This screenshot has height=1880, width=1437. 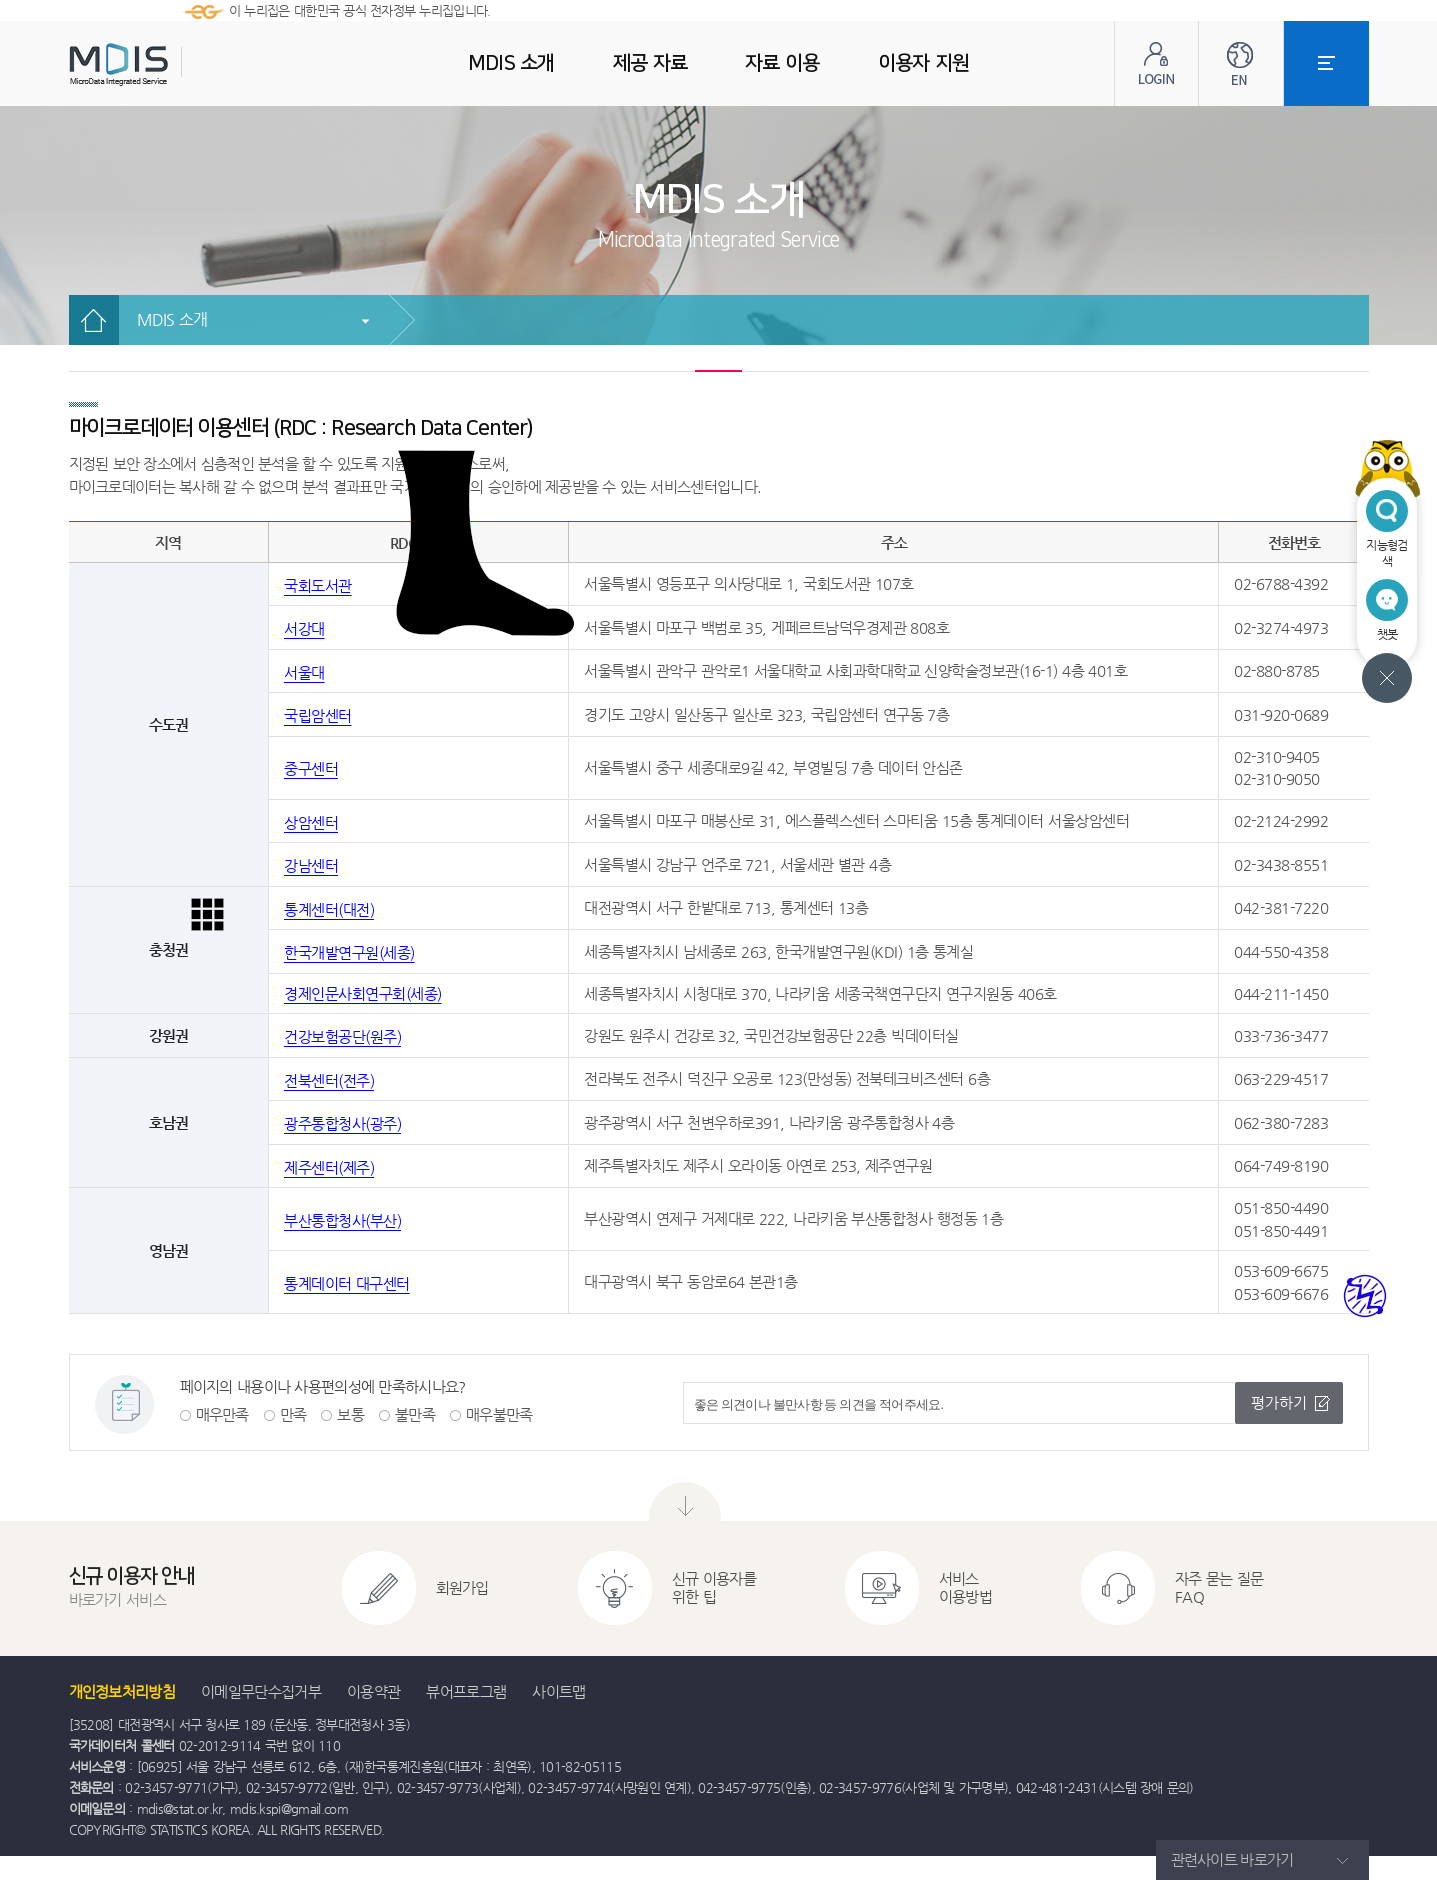 I want to click on indicates a trapped or contained state, so click(x=1365, y=1296).